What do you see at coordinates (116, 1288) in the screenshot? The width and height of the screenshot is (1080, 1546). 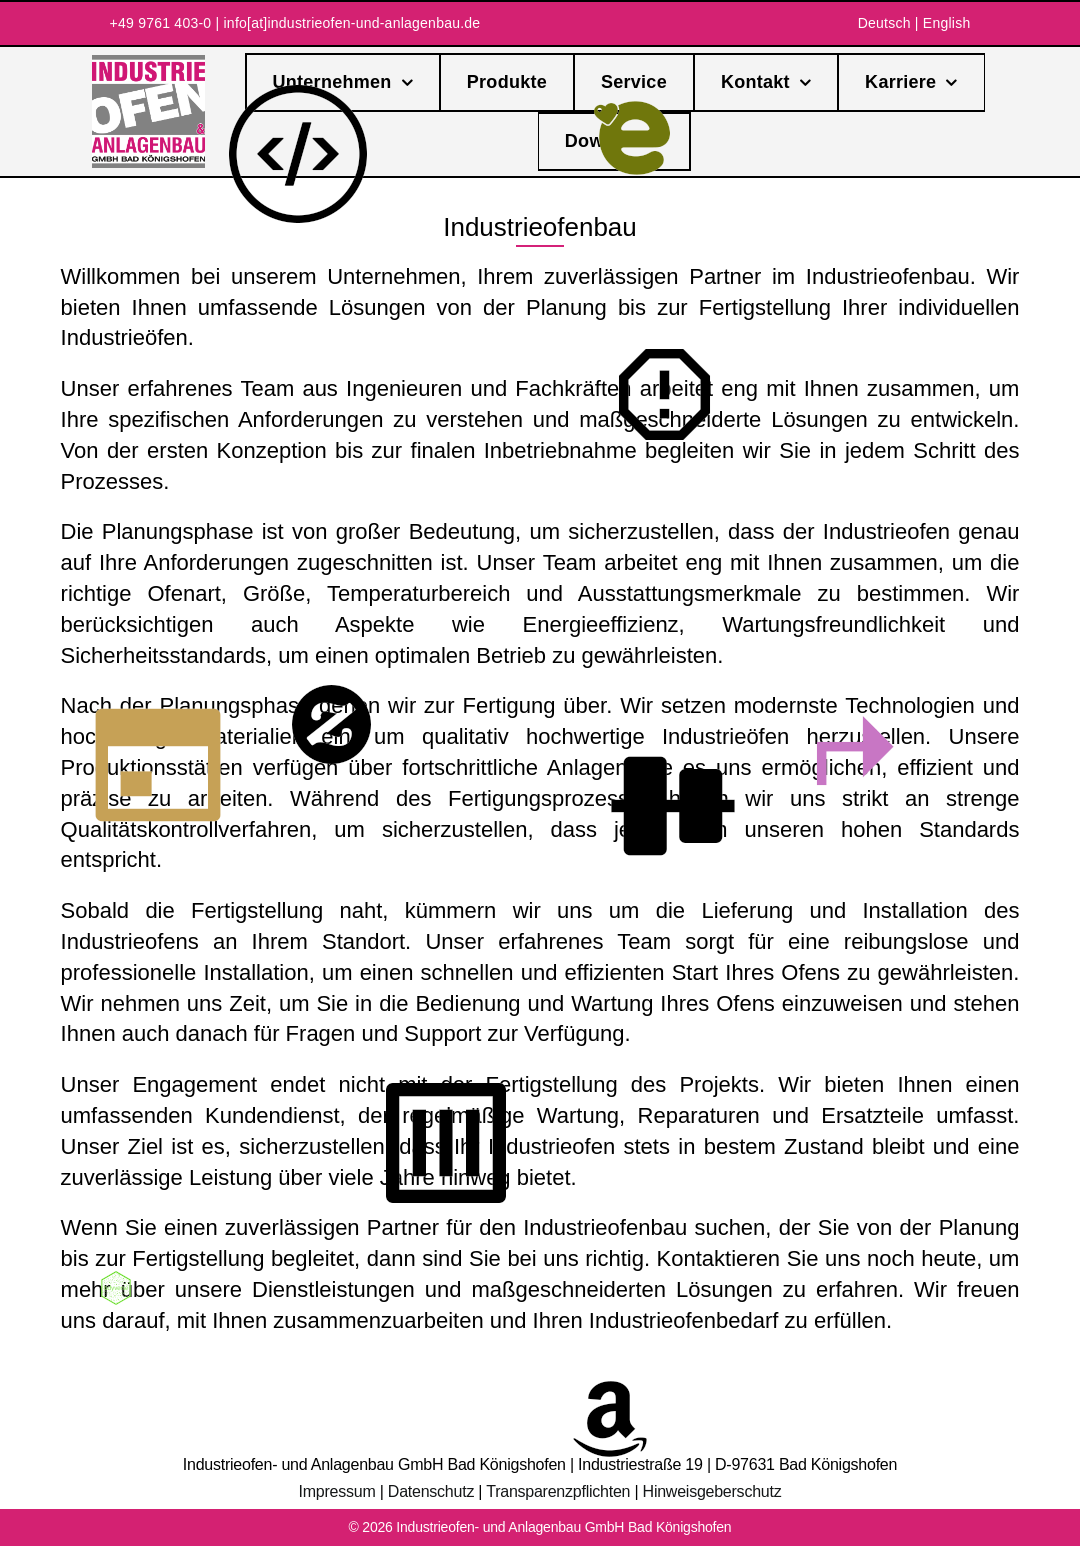 I see `tidyverse logo - R data science package collection` at bounding box center [116, 1288].